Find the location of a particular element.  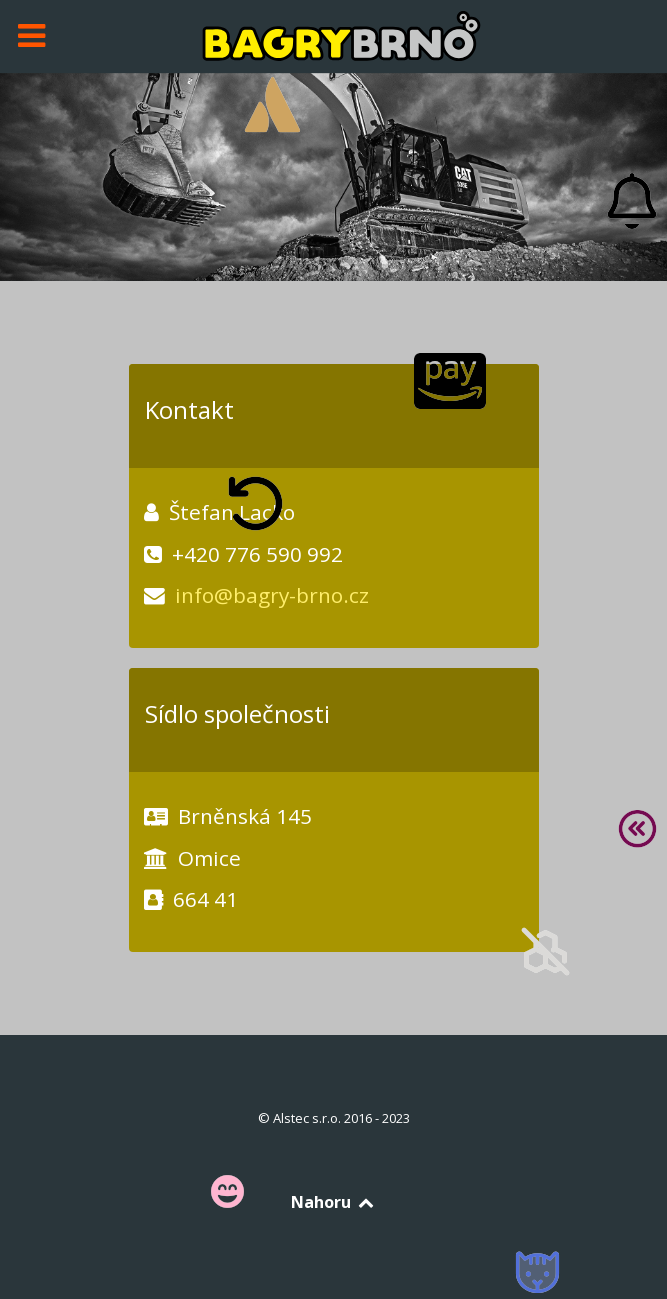

pay with amazon pay at checkout is located at coordinates (450, 381).